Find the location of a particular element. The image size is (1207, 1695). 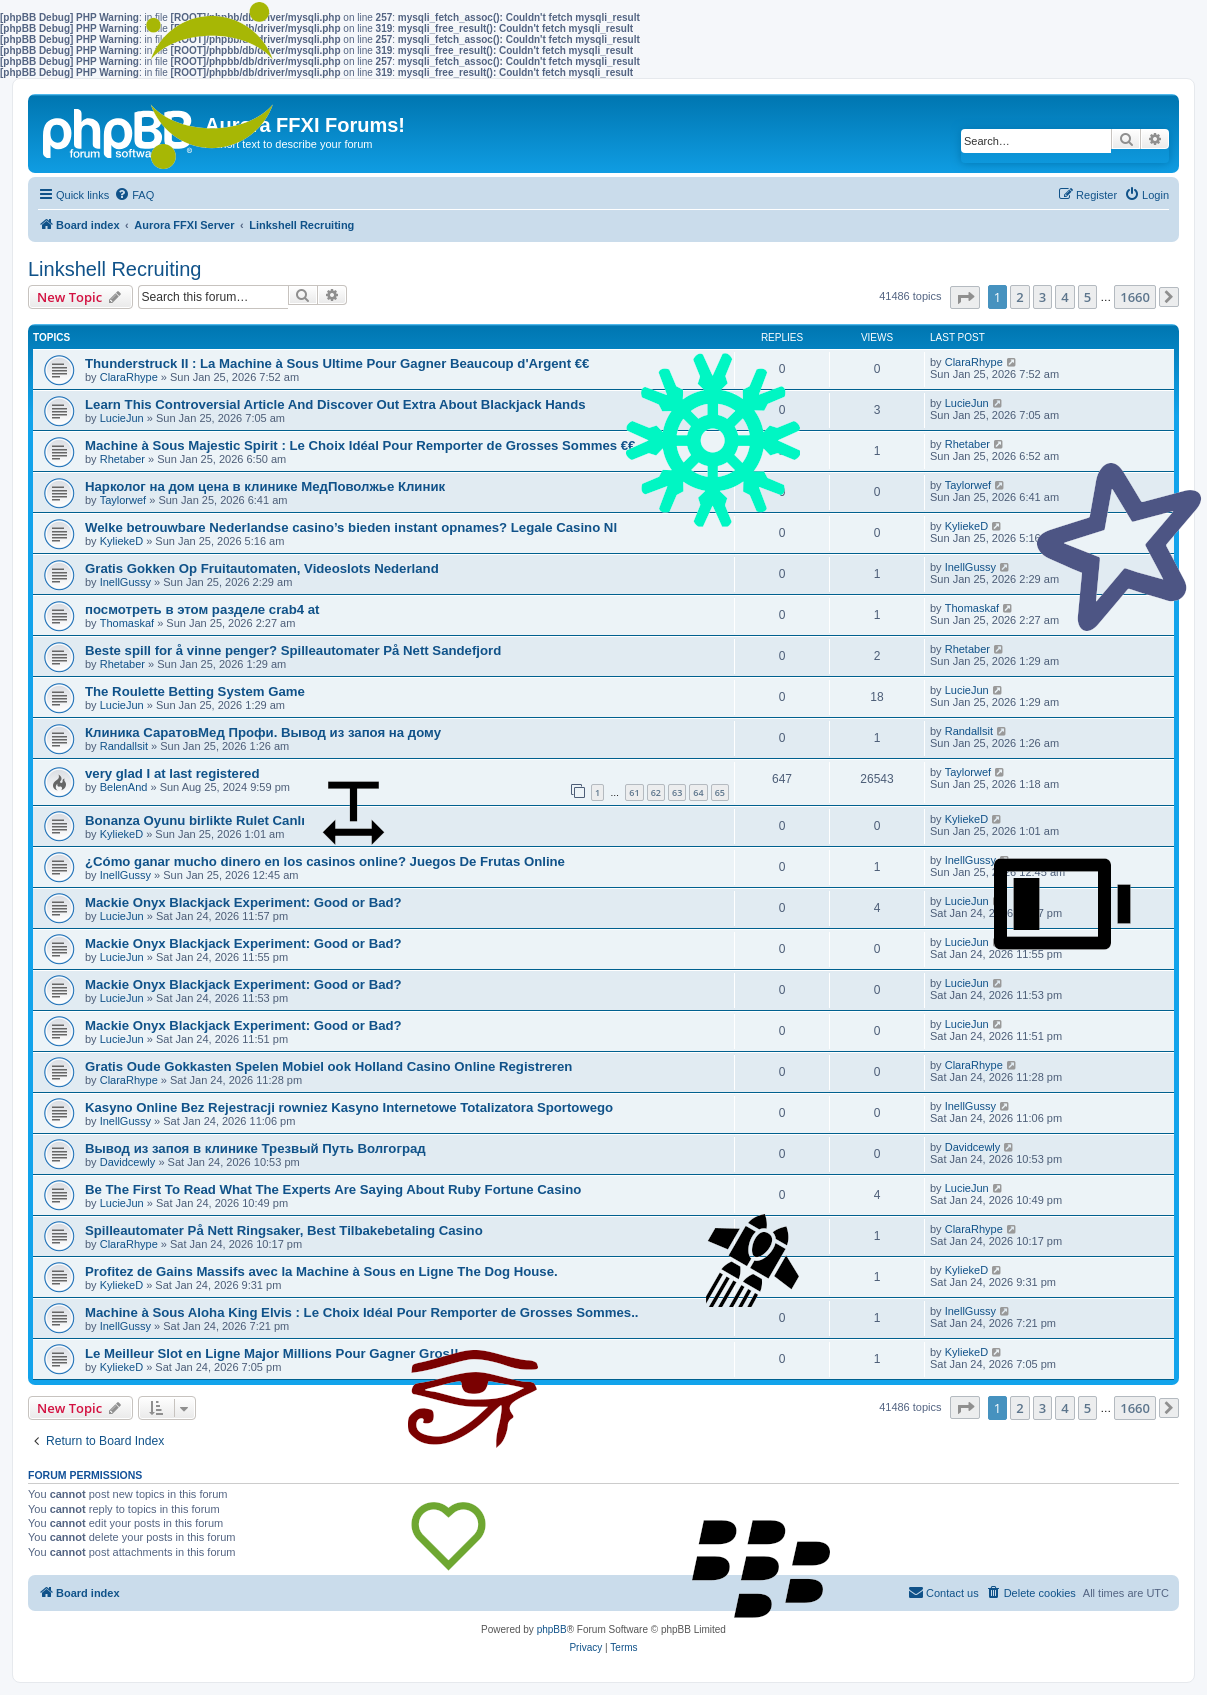

jitpack package repository logo is located at coordinates (752, 1260).